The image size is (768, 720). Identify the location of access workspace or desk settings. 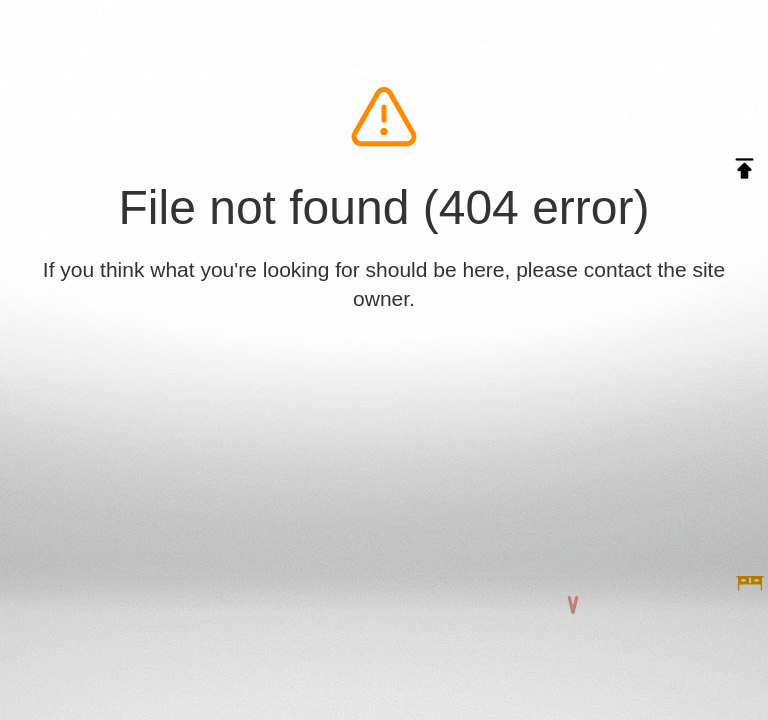
(750, 583).